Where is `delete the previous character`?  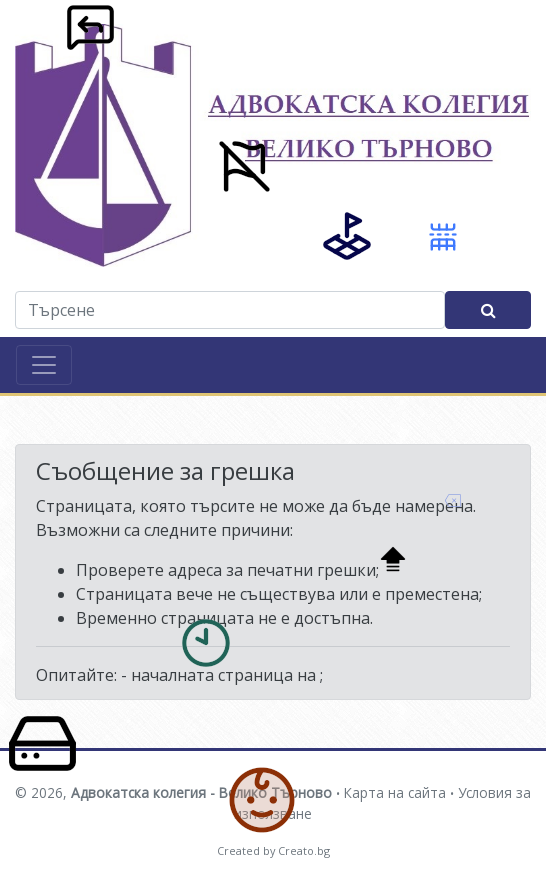
delete the previous character is located at coordinates (453, 500).